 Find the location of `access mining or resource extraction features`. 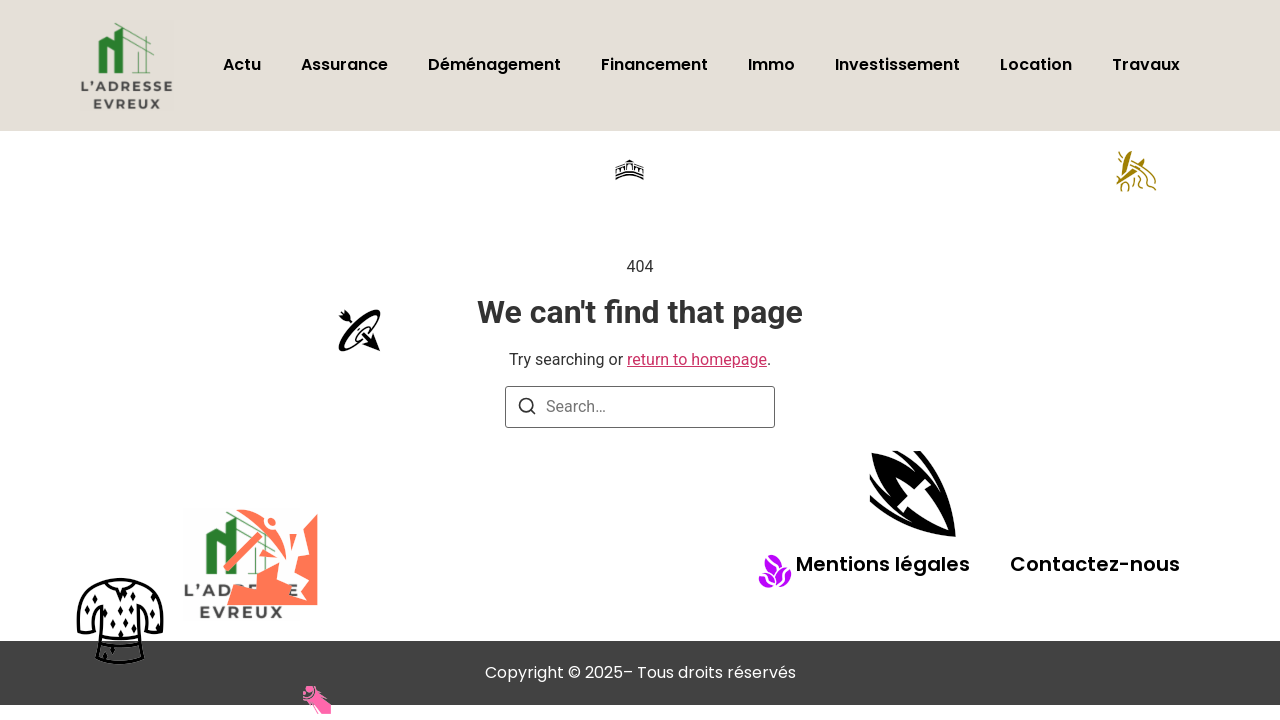

access mining or resource extraction features is located at coordinates (269, 557).